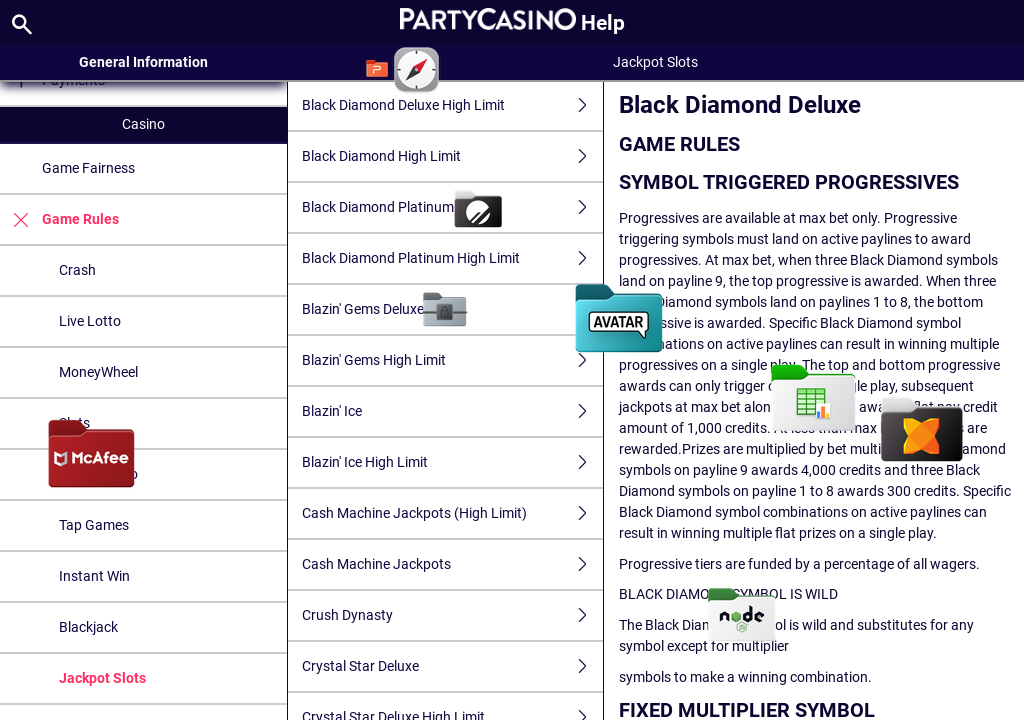 This screenshot has width=1024, height=720. I want to click on folder containing McAfee antivirus files, so click(91, 456).